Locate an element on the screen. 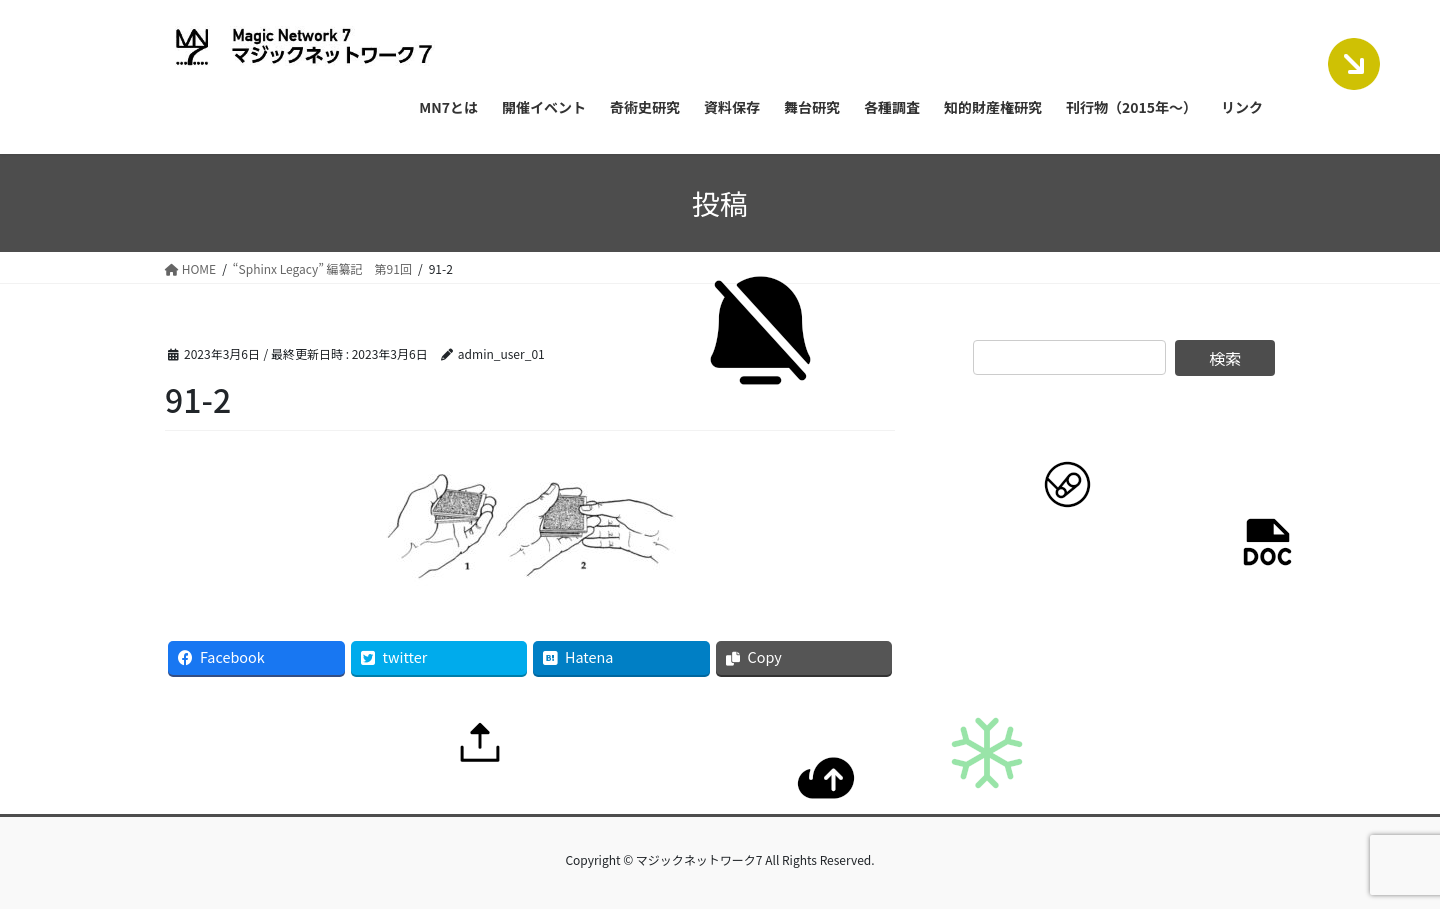 Image resolution: width=1440 pixels, height=909 pixels. open a document file is located at coordinates (1268, 544).